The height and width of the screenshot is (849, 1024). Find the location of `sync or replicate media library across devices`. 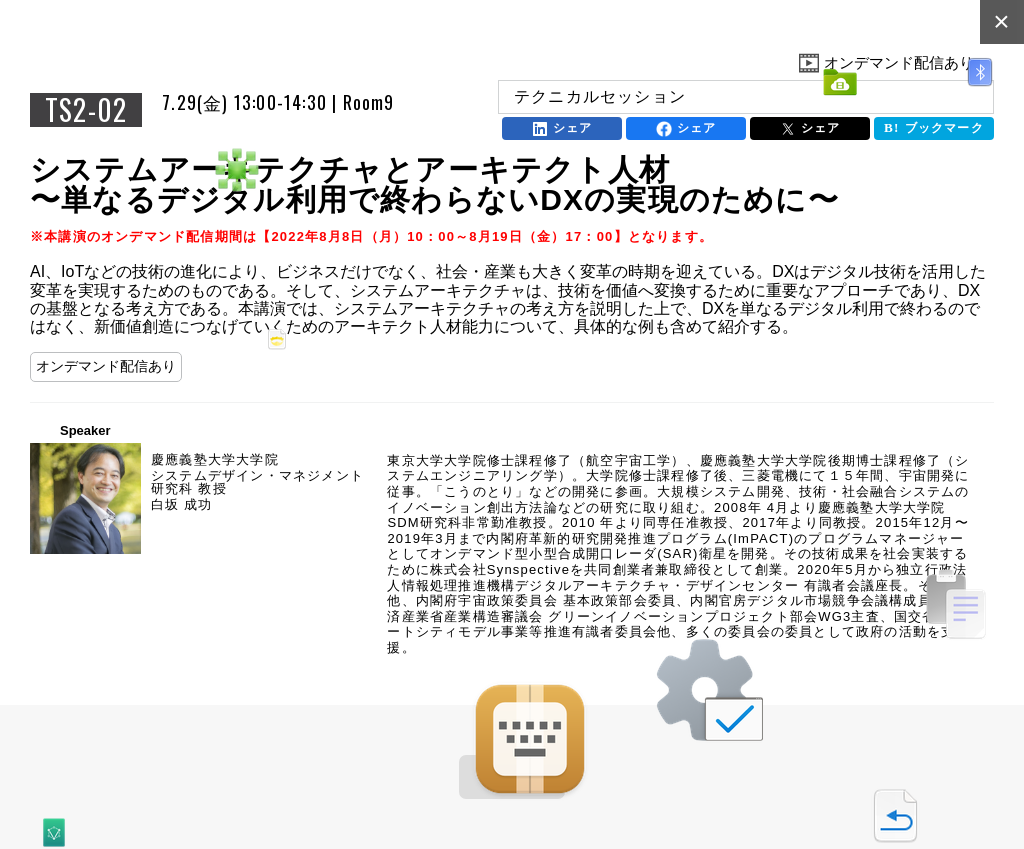

sync or replicate media library across devices is located at coordinates (237, 170).